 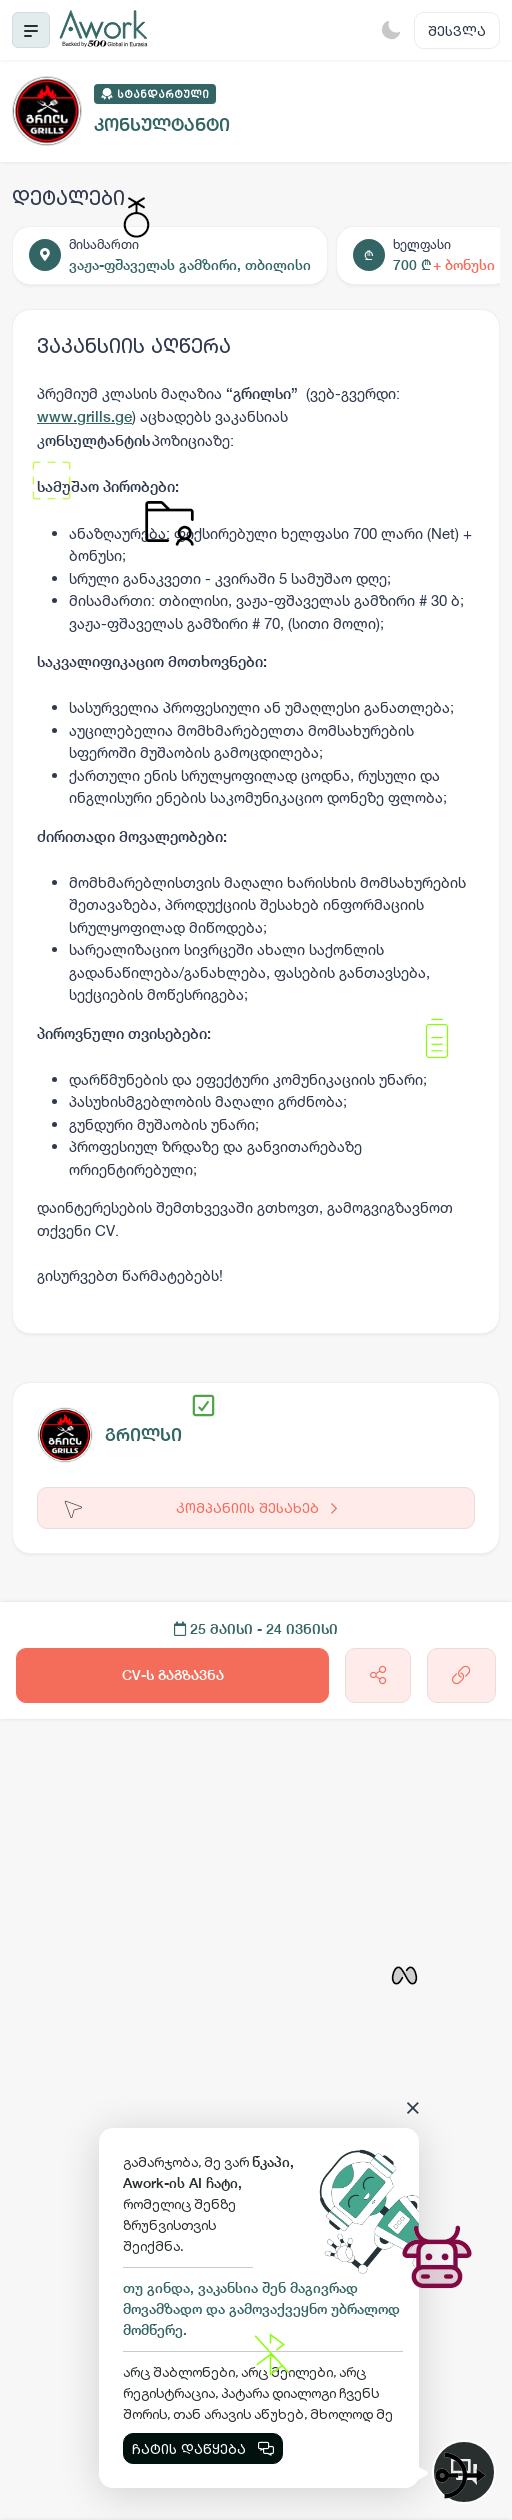 I want to click on bluetooth is disabled or unavailable, so click(x=270, y=2354).